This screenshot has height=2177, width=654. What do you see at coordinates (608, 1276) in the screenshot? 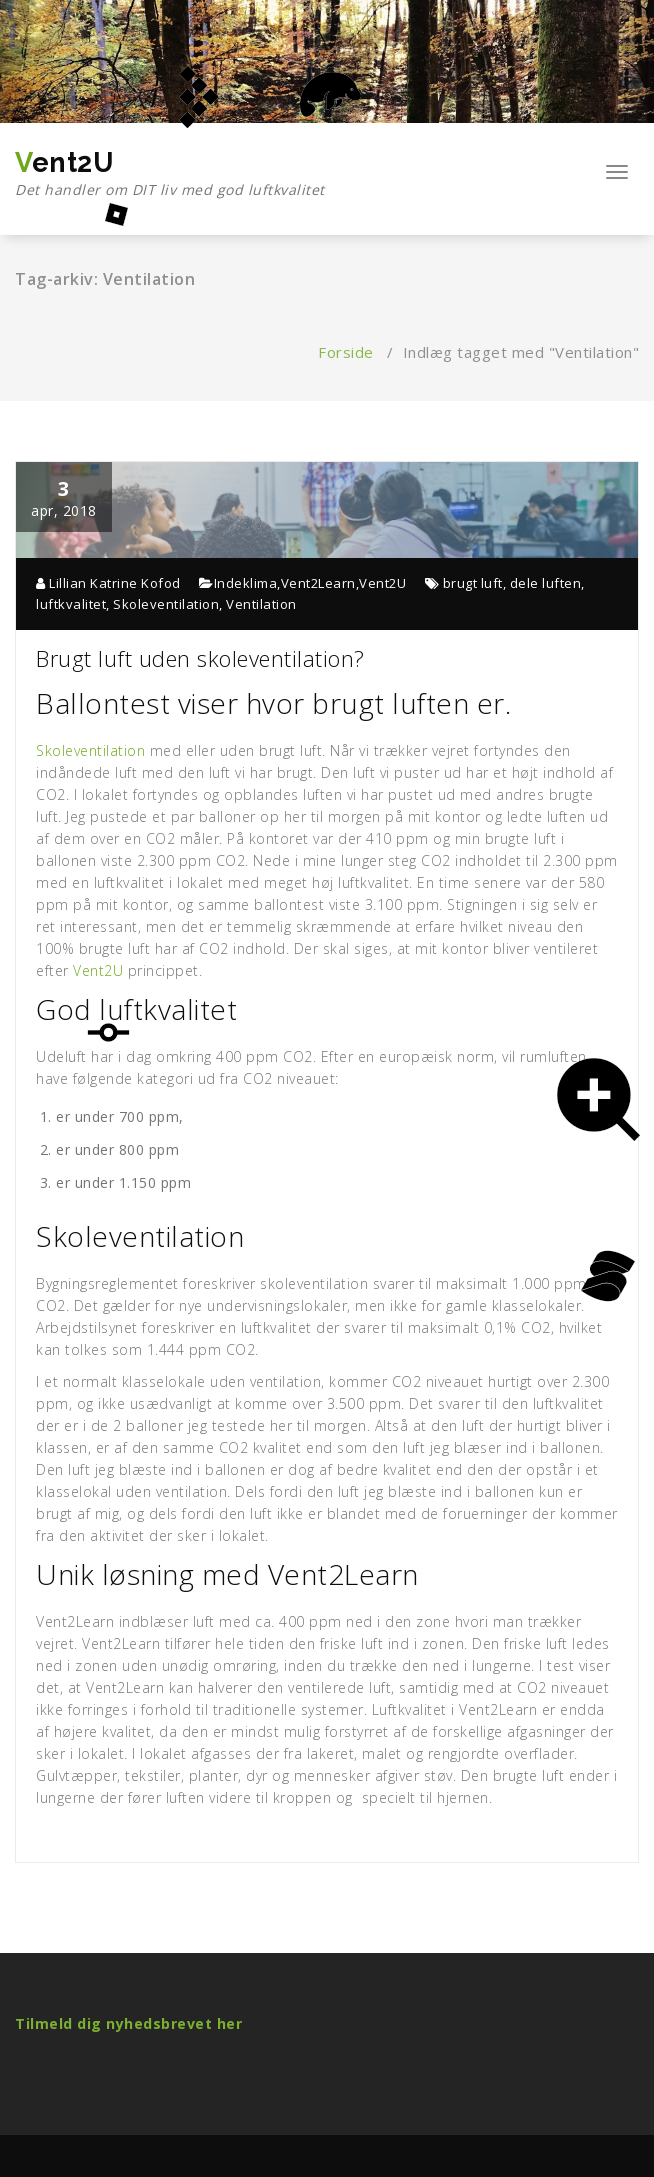
I see `link to Solid project or decentralized web services` at bounding box center [608, 1276].